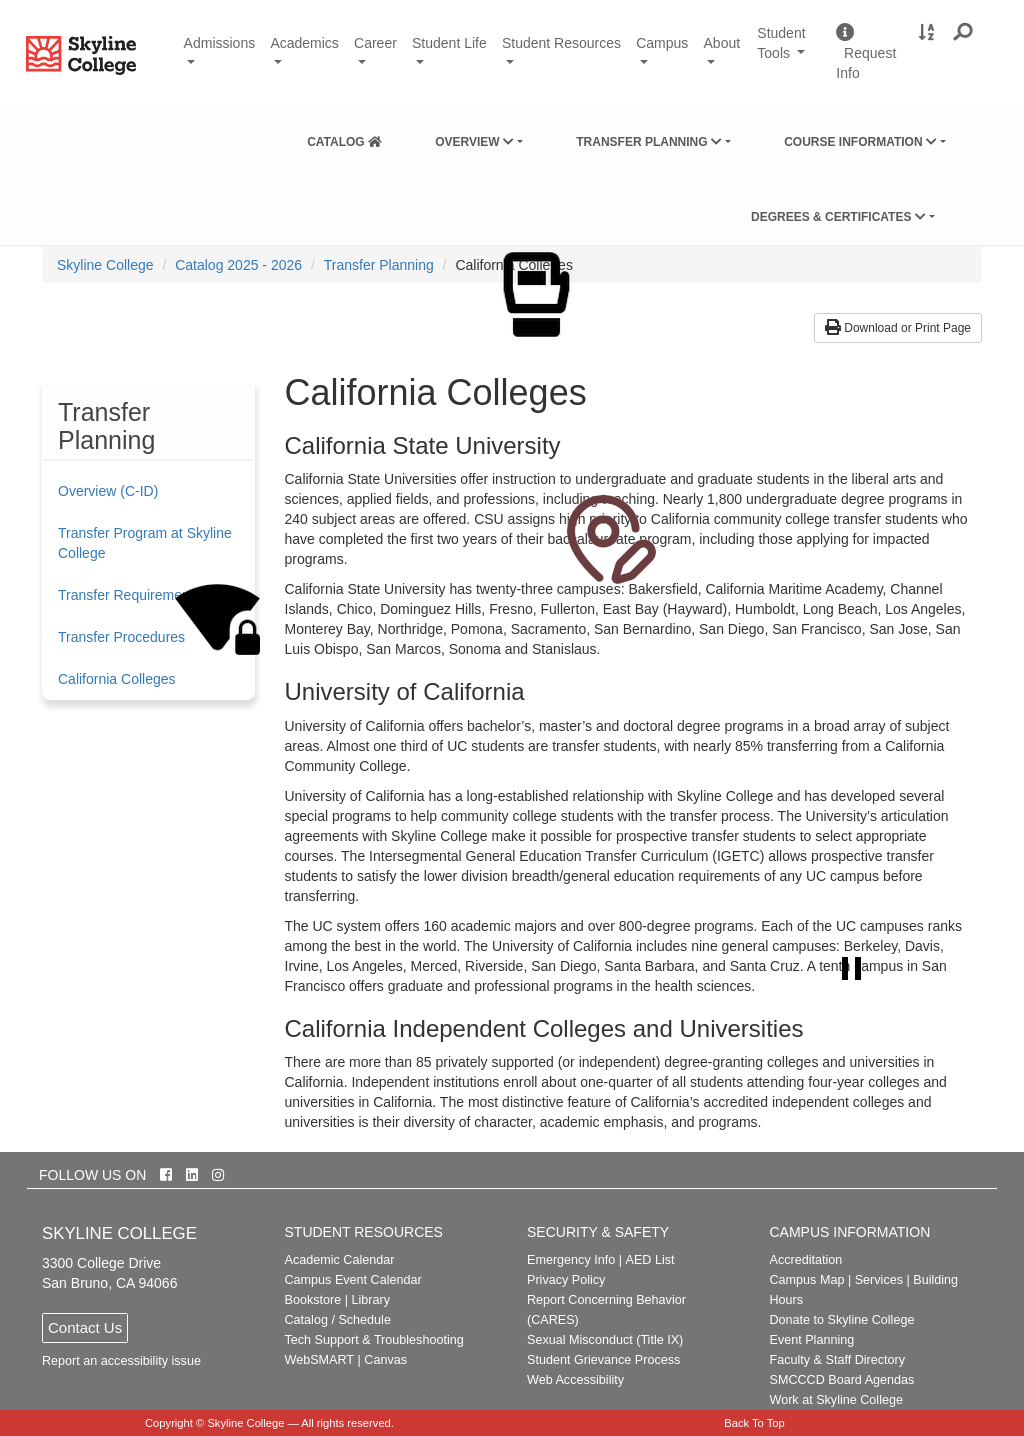  I want to click on access mixed martial arts or boxing content, so click(536, 294).